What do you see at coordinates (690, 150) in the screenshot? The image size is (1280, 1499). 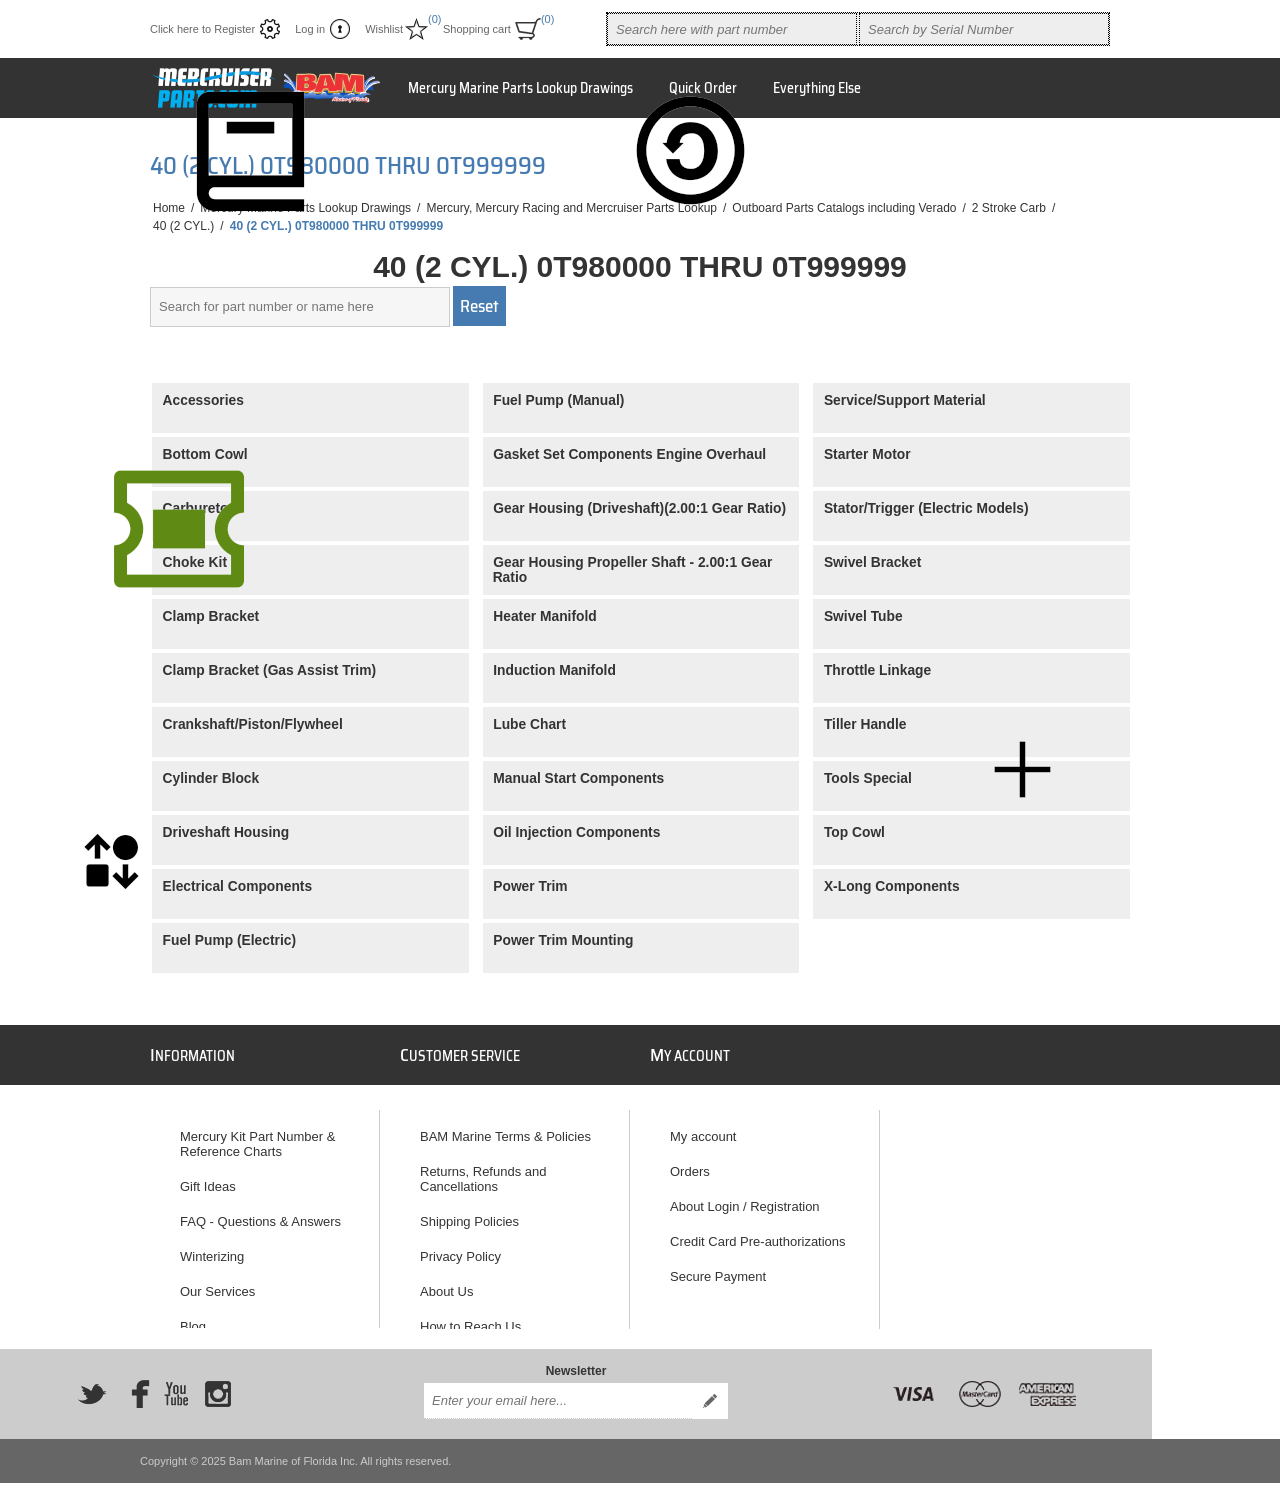 I see `indicates content shared under creative commons share-alike license` at bounding box center [690, 150].